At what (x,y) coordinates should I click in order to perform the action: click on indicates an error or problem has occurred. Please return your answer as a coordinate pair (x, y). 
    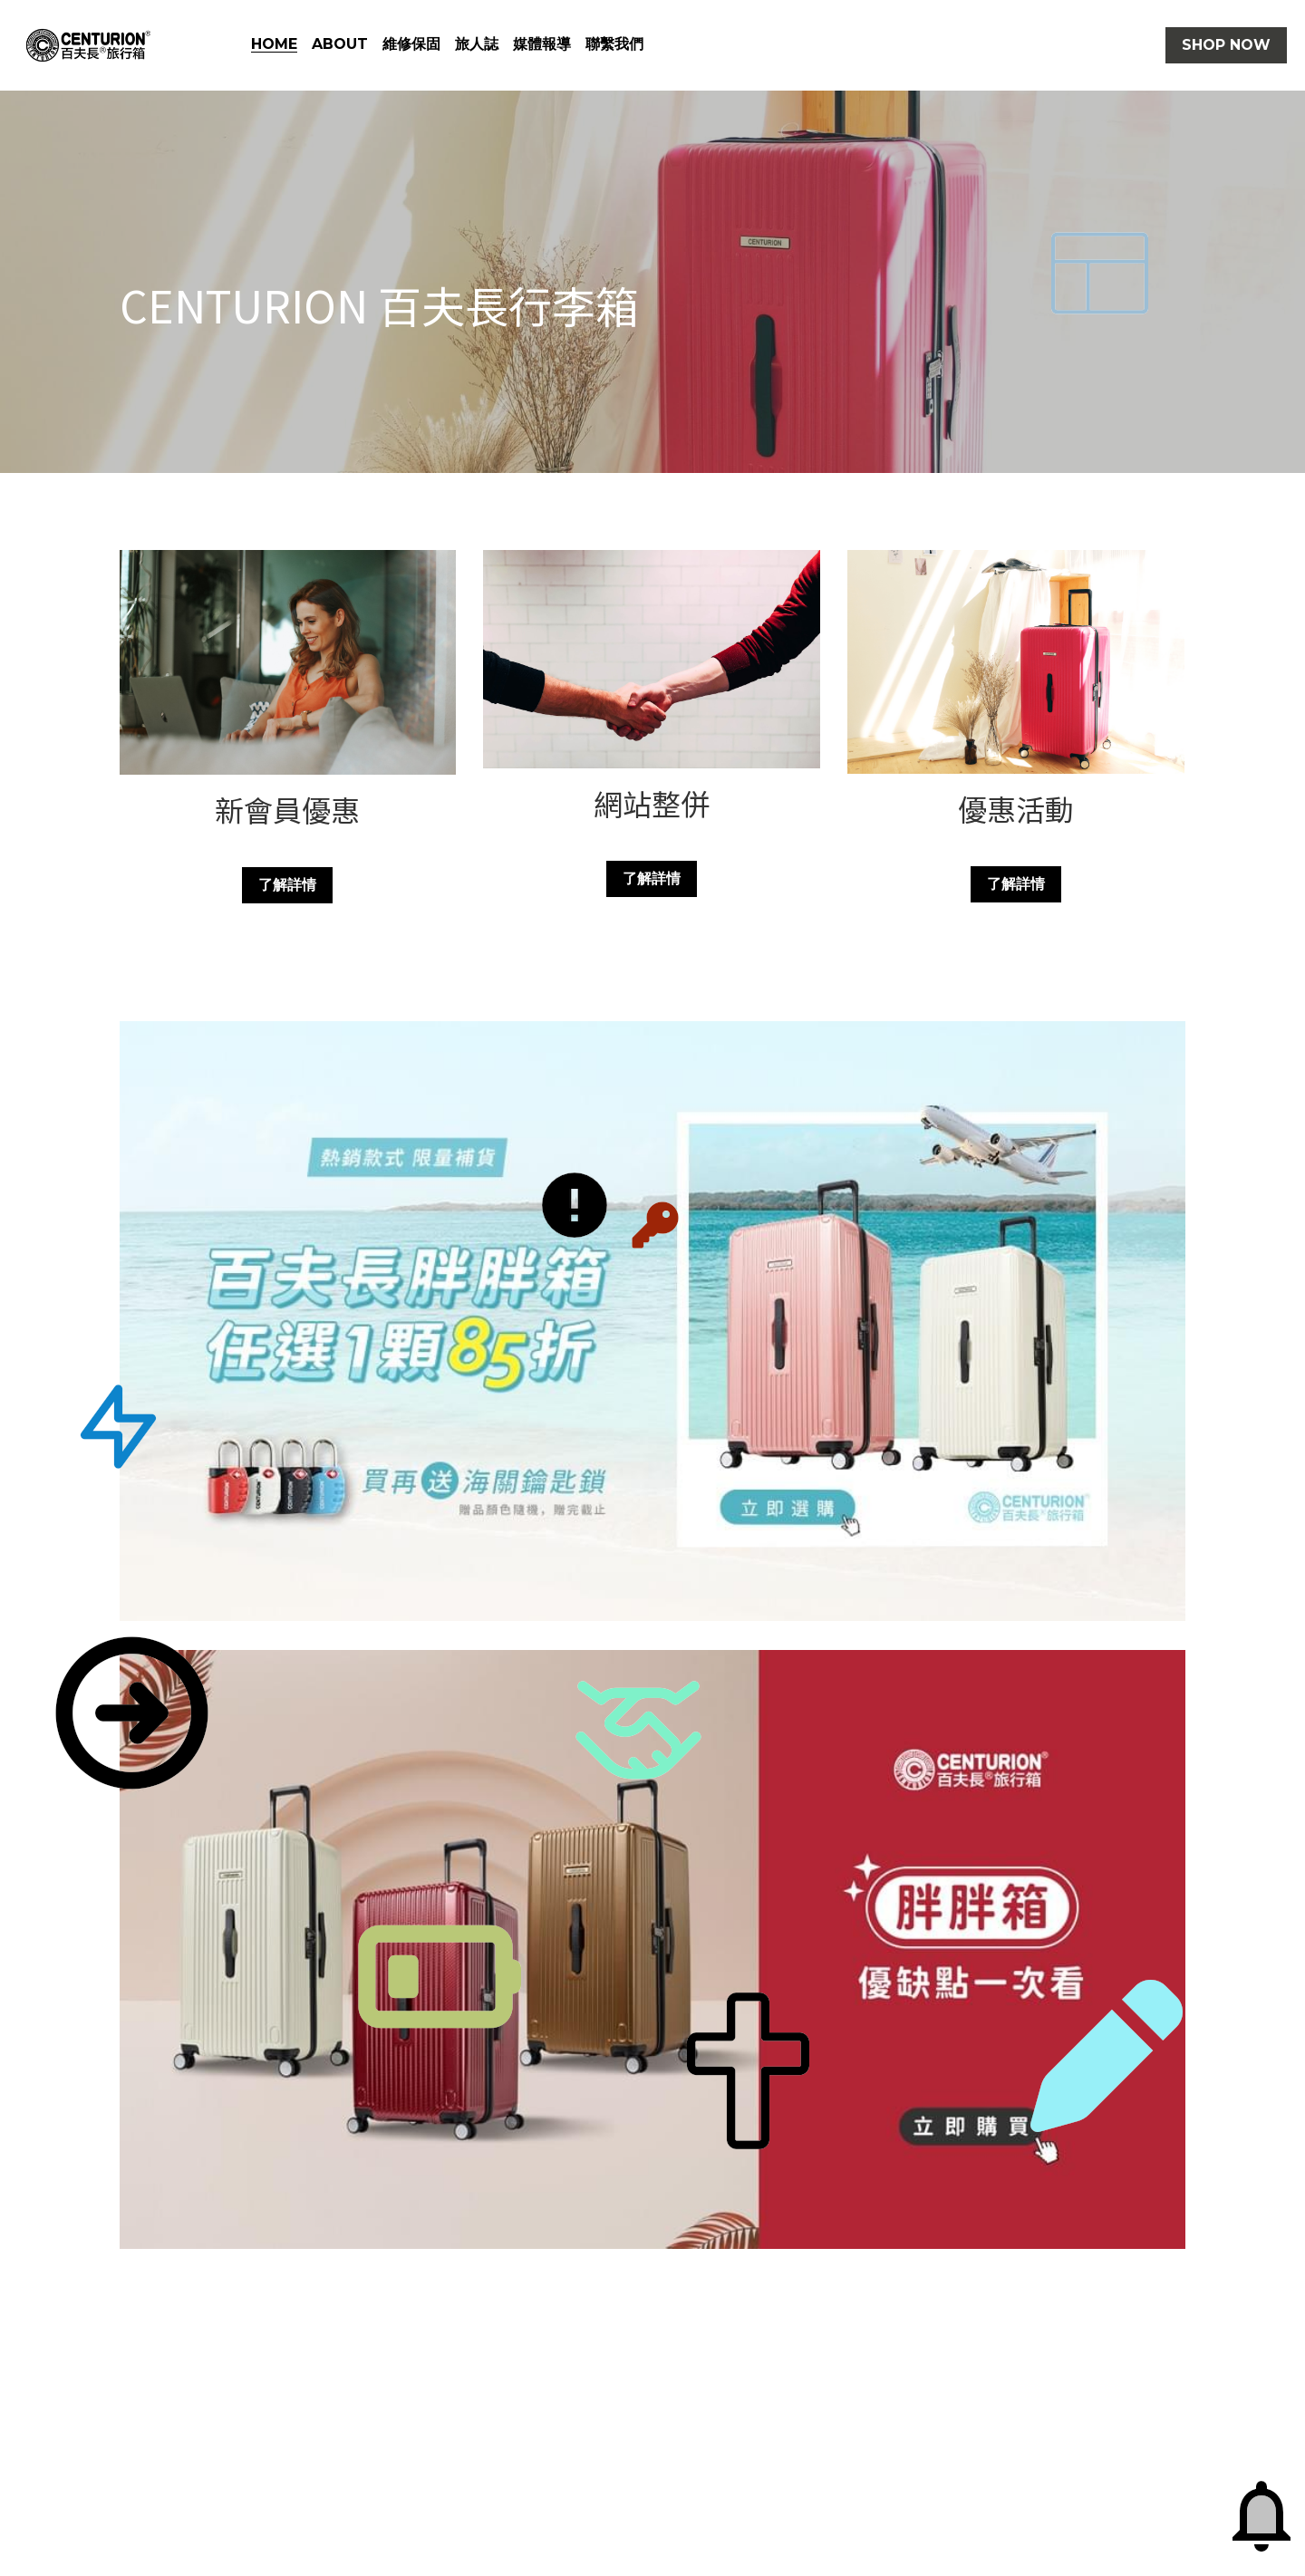
    Looking at the image, I should click on (575, 1205).